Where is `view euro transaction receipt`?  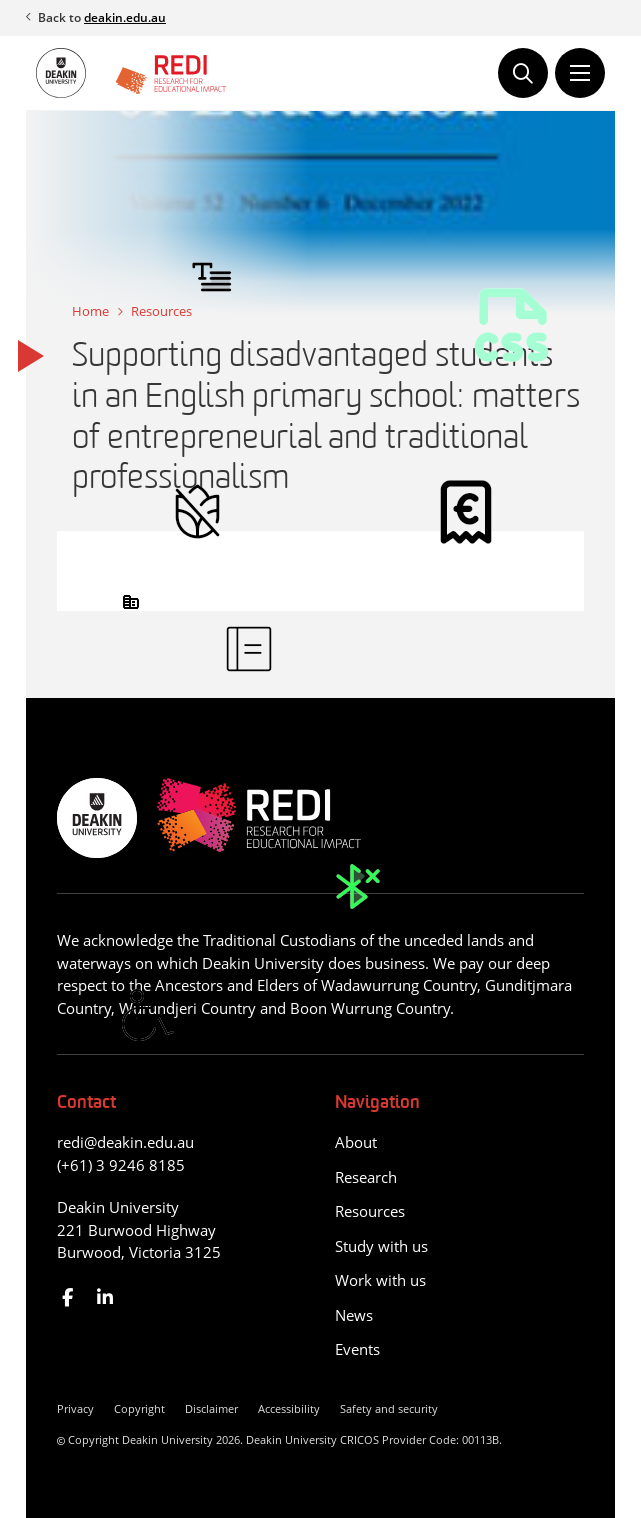 view euro transaction receipt is located at coordinates (466, 512).